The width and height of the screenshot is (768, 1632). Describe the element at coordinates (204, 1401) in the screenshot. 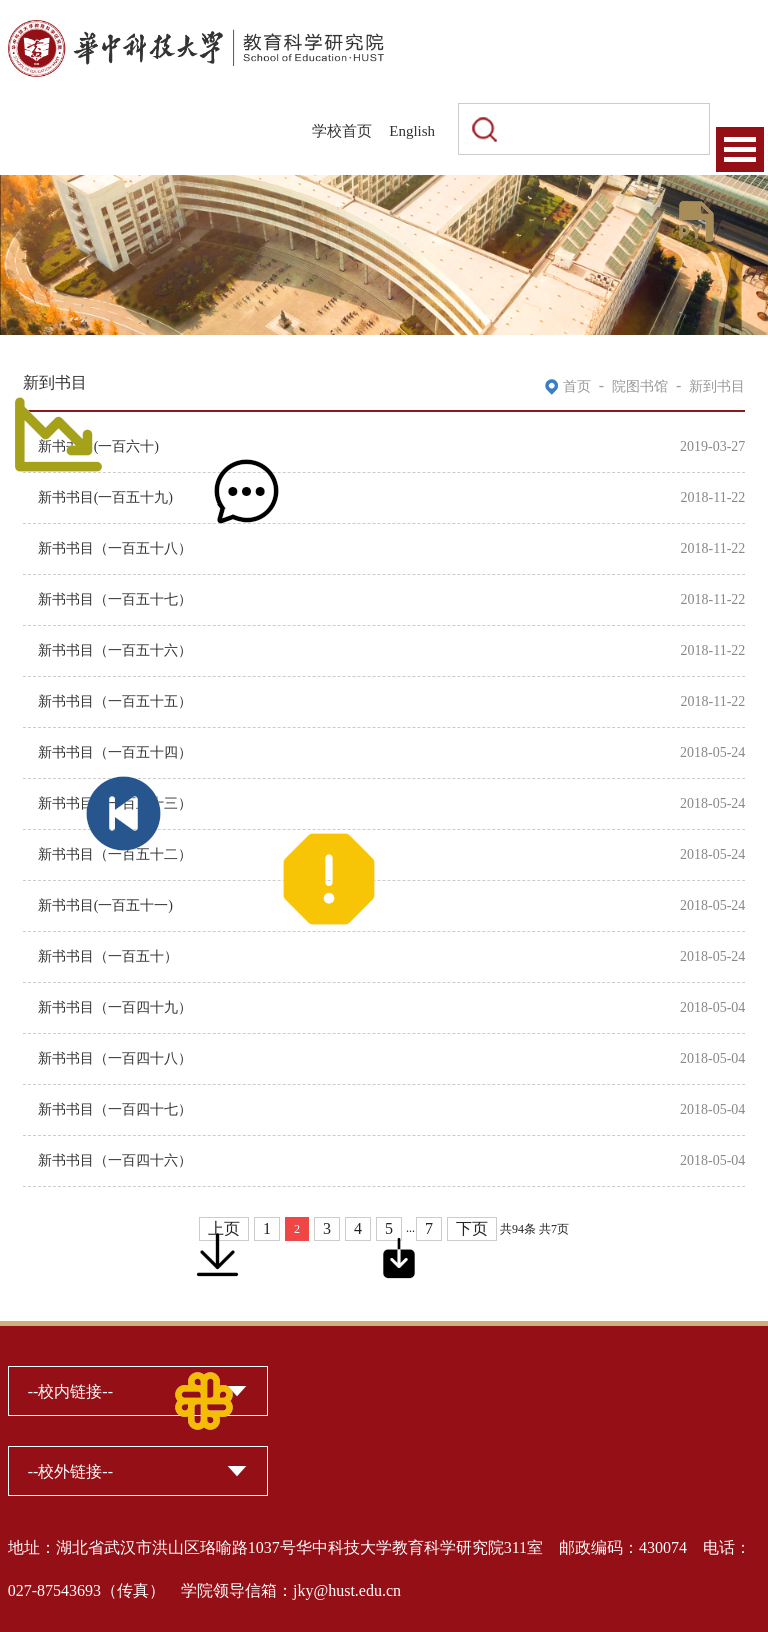

I see `open Slack messaging app` at that location.